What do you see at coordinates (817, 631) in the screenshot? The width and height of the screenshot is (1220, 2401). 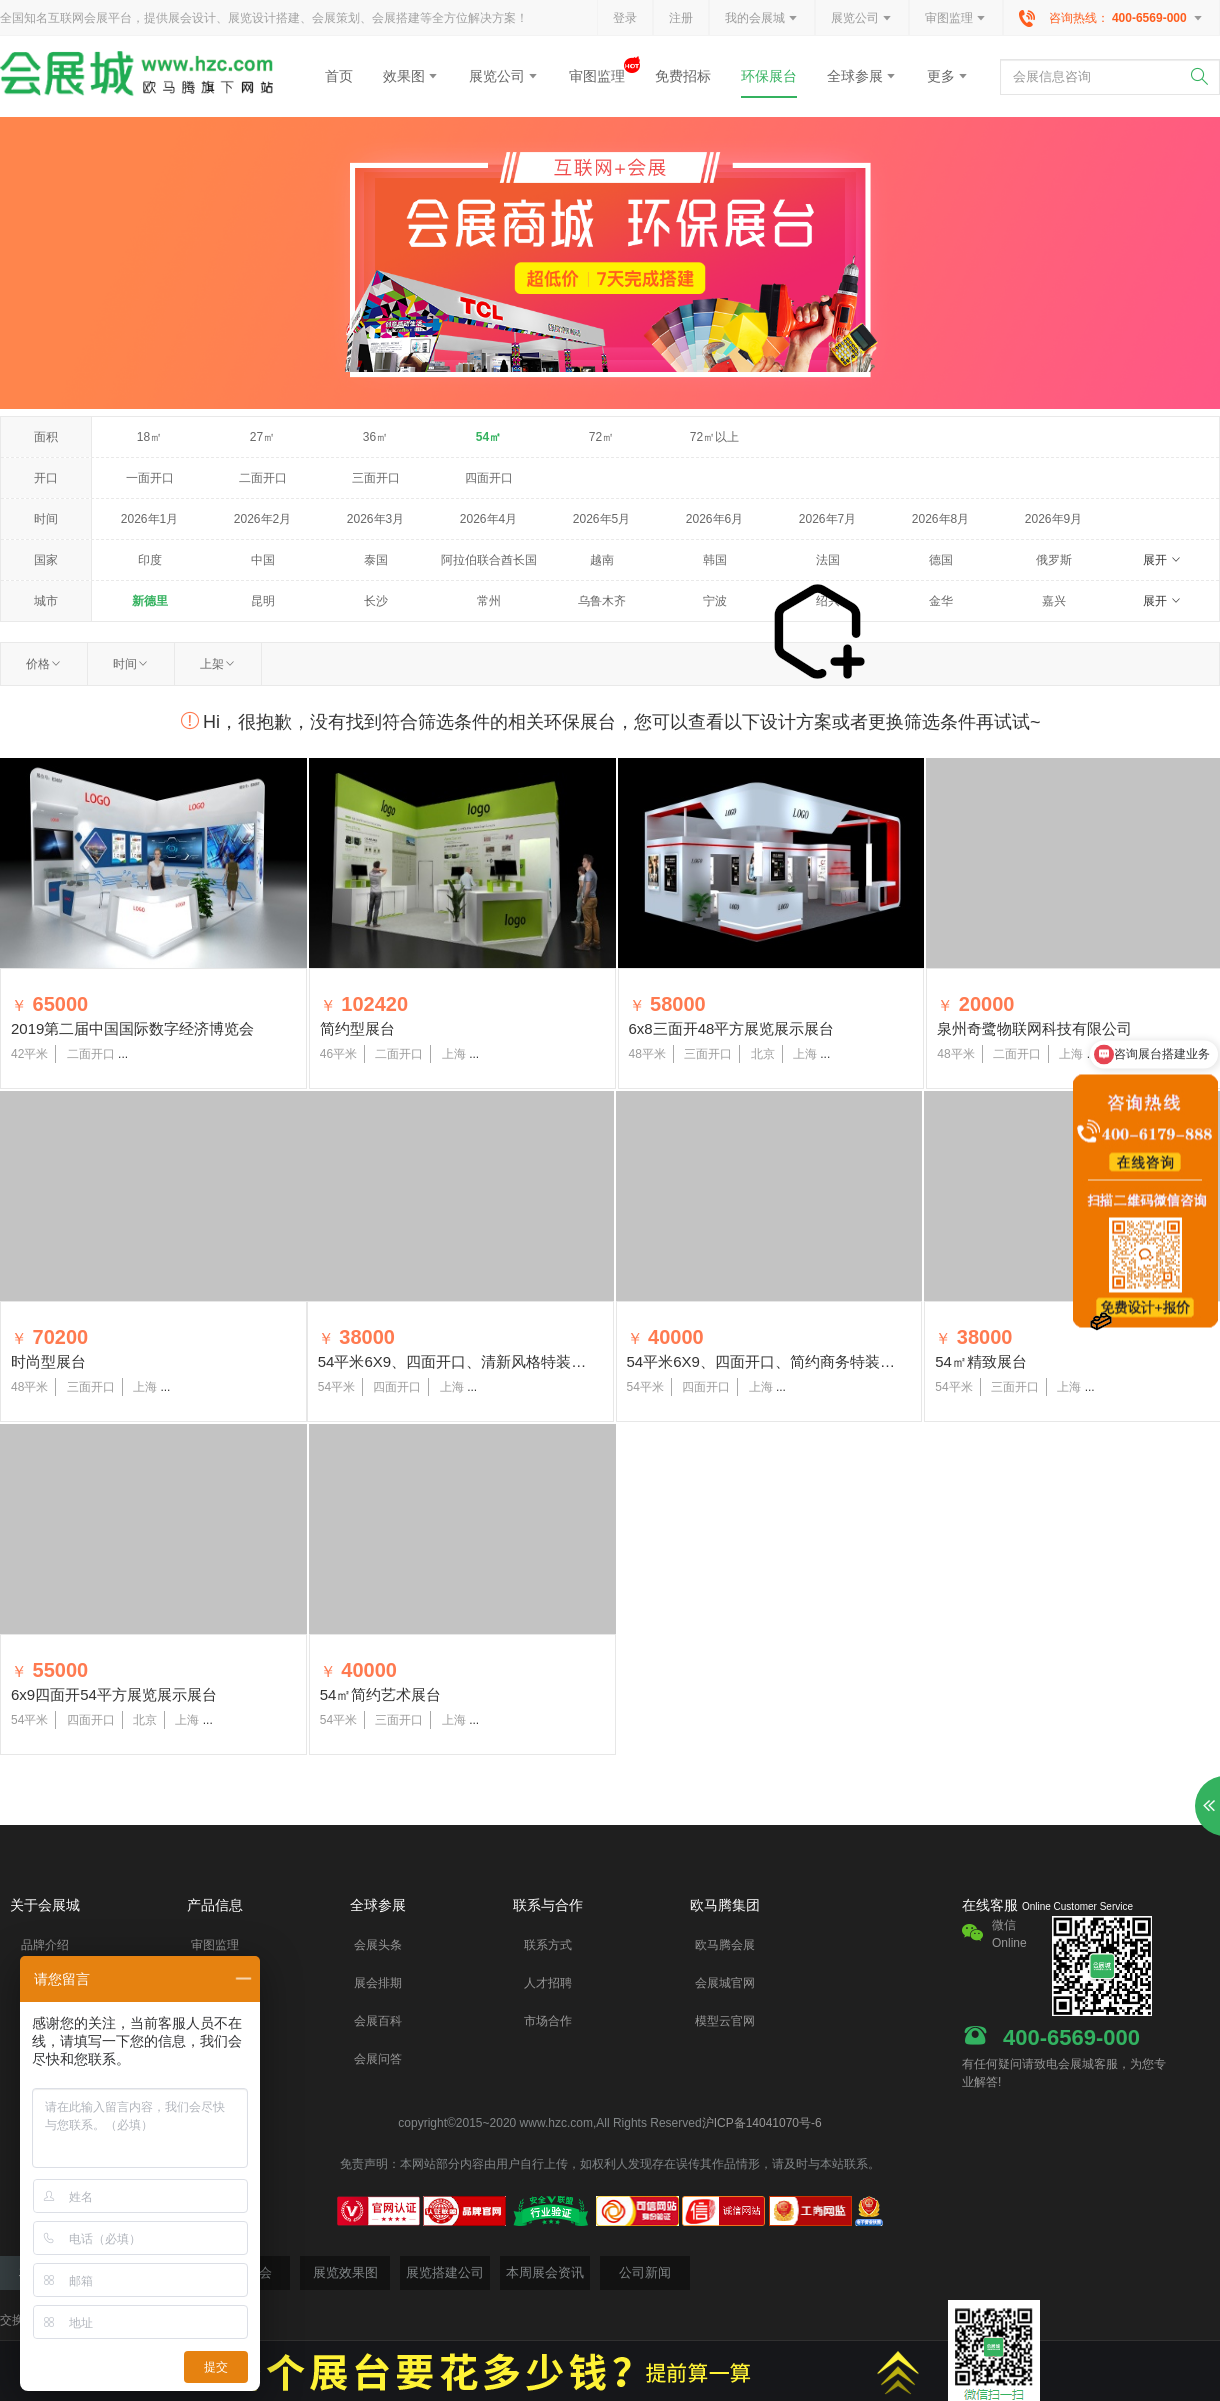 I see `add a new module or component` at bounding box center [817, 631].